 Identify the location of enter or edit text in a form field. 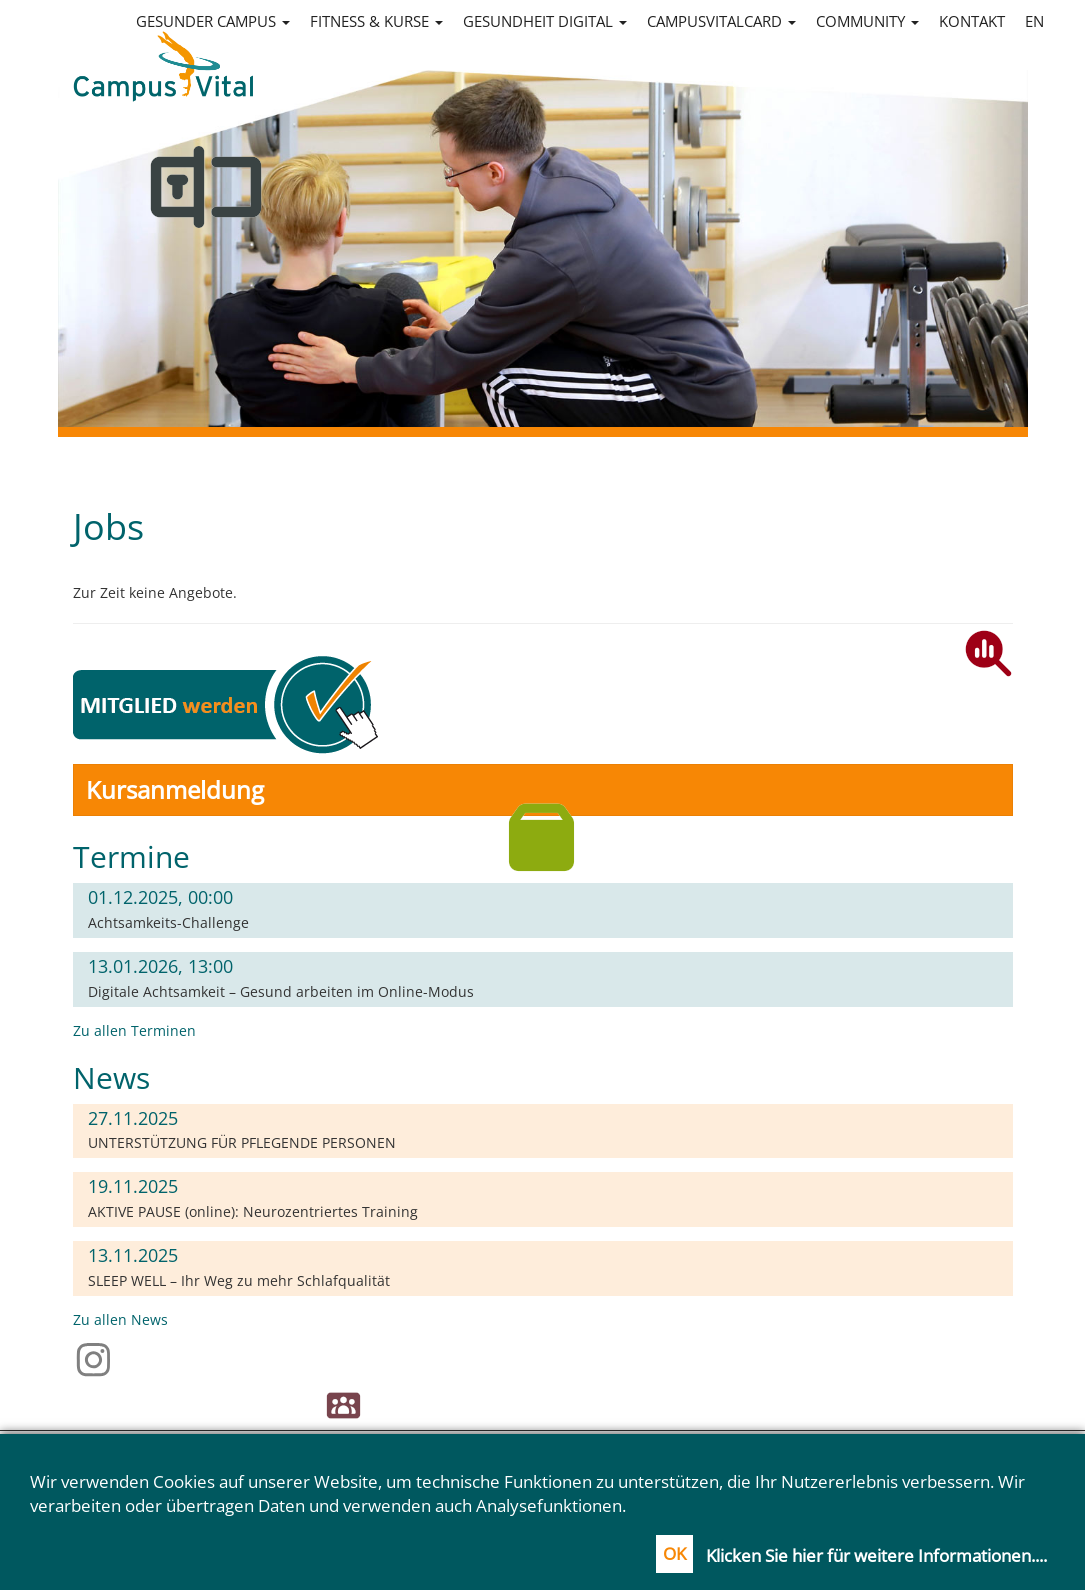
(206, 187).